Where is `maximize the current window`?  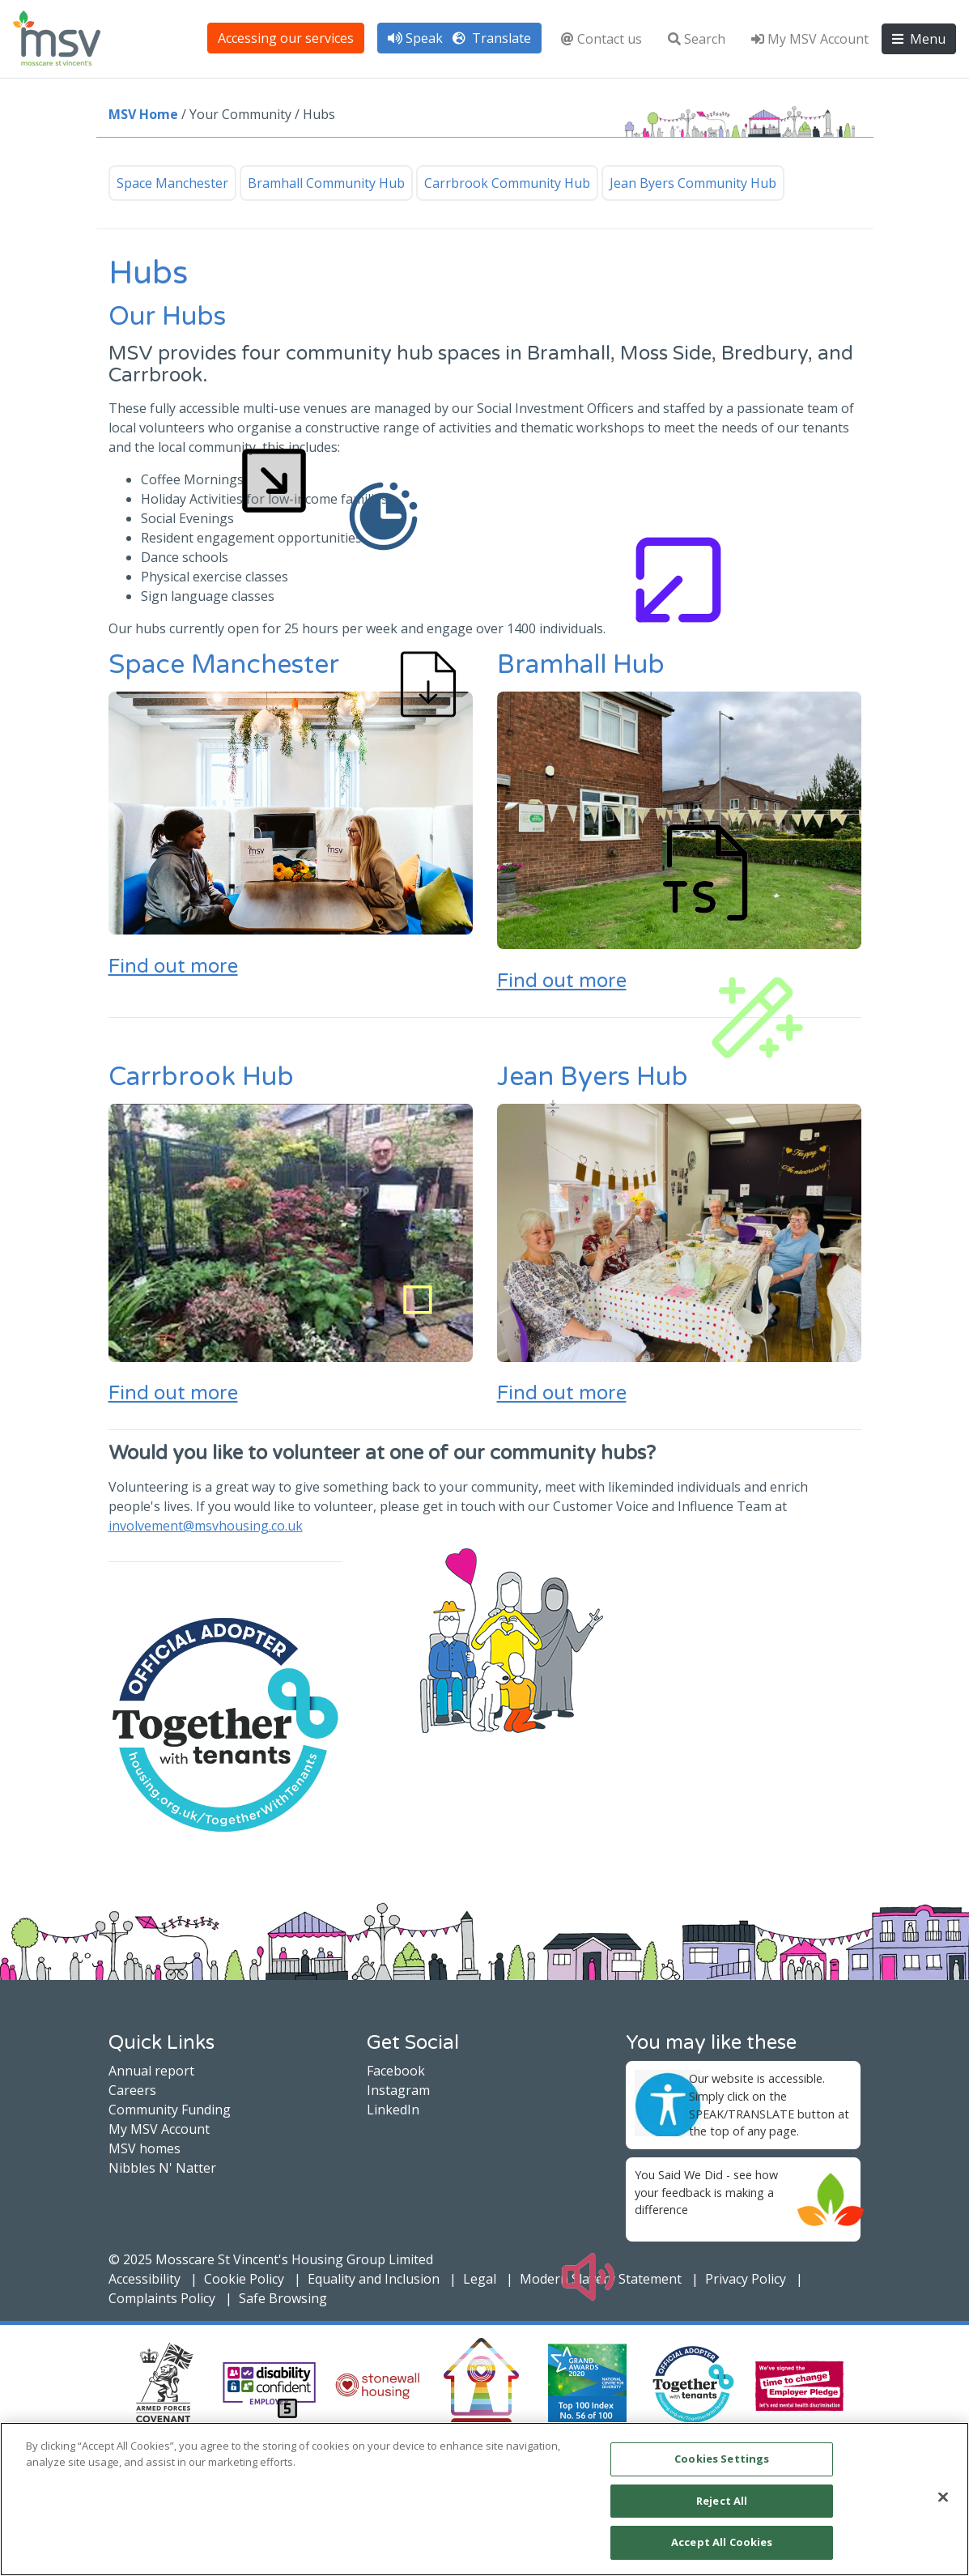 maximize the current window is located at coordinates (418, 1300).